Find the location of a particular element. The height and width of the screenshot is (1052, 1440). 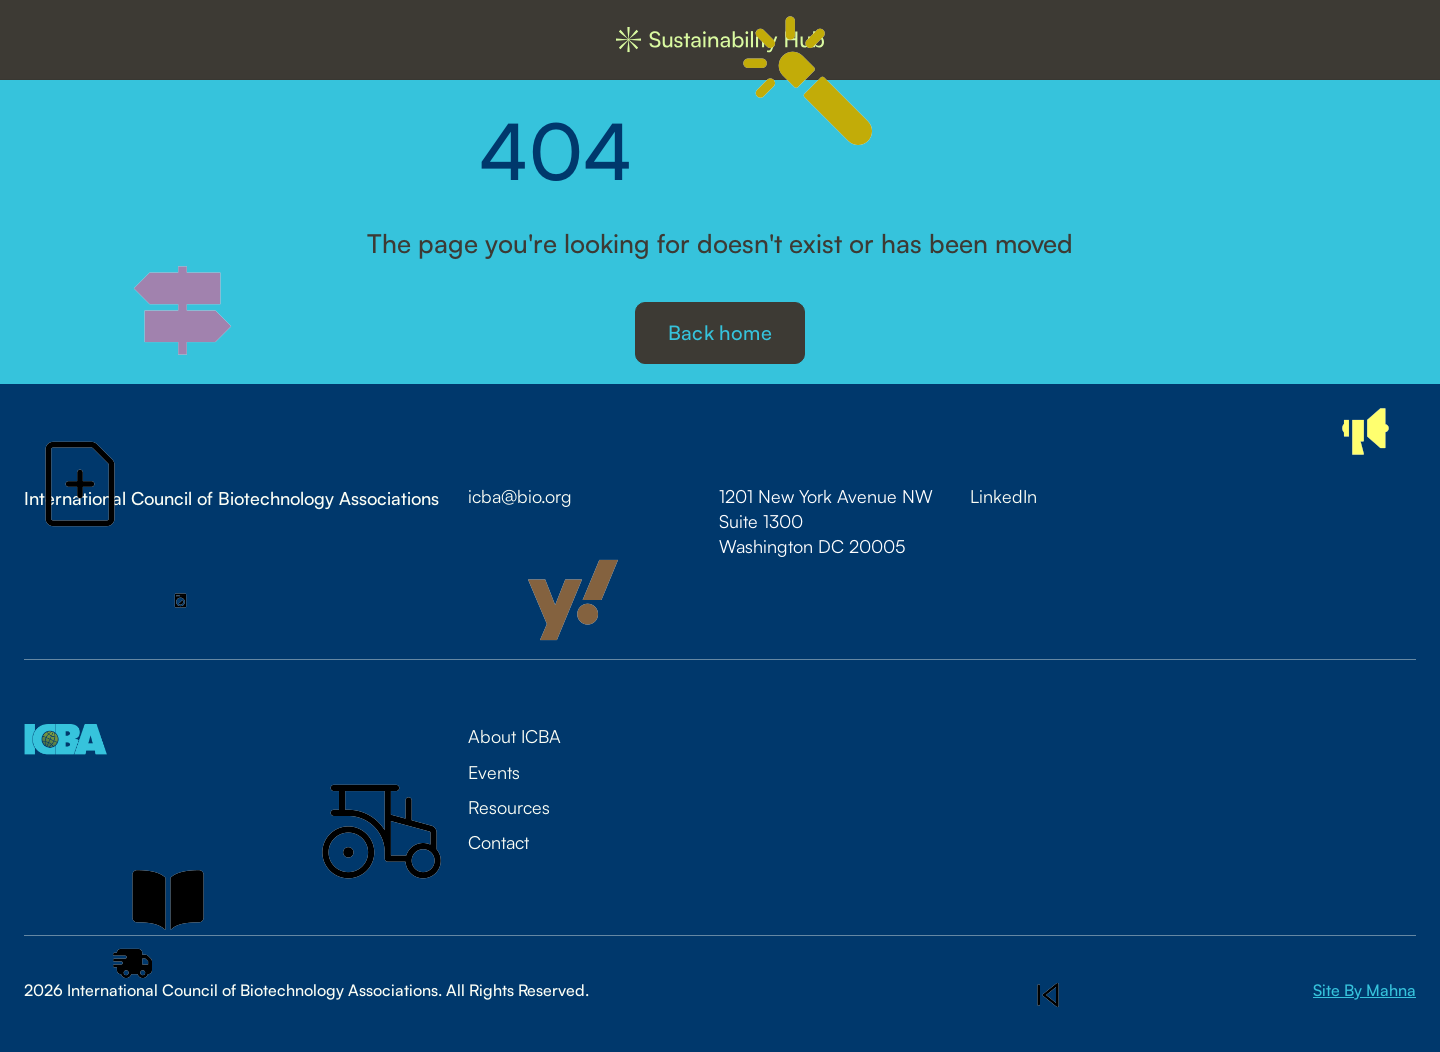

find nearby laundromats or laundry services is located at coordinates (180, 600).